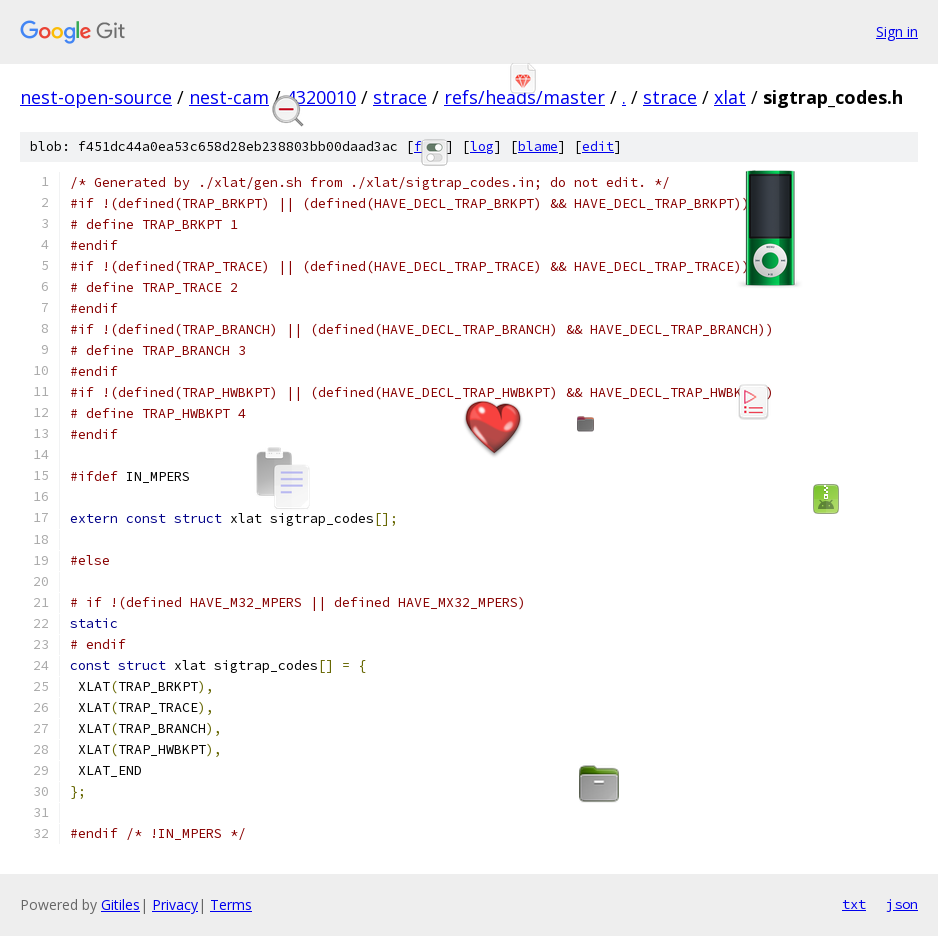 This screenshot has height=936, width=938. Describe the element at coordinates (283, 478) in the screenshot. I see `paste copied content from clipboard` at that location.